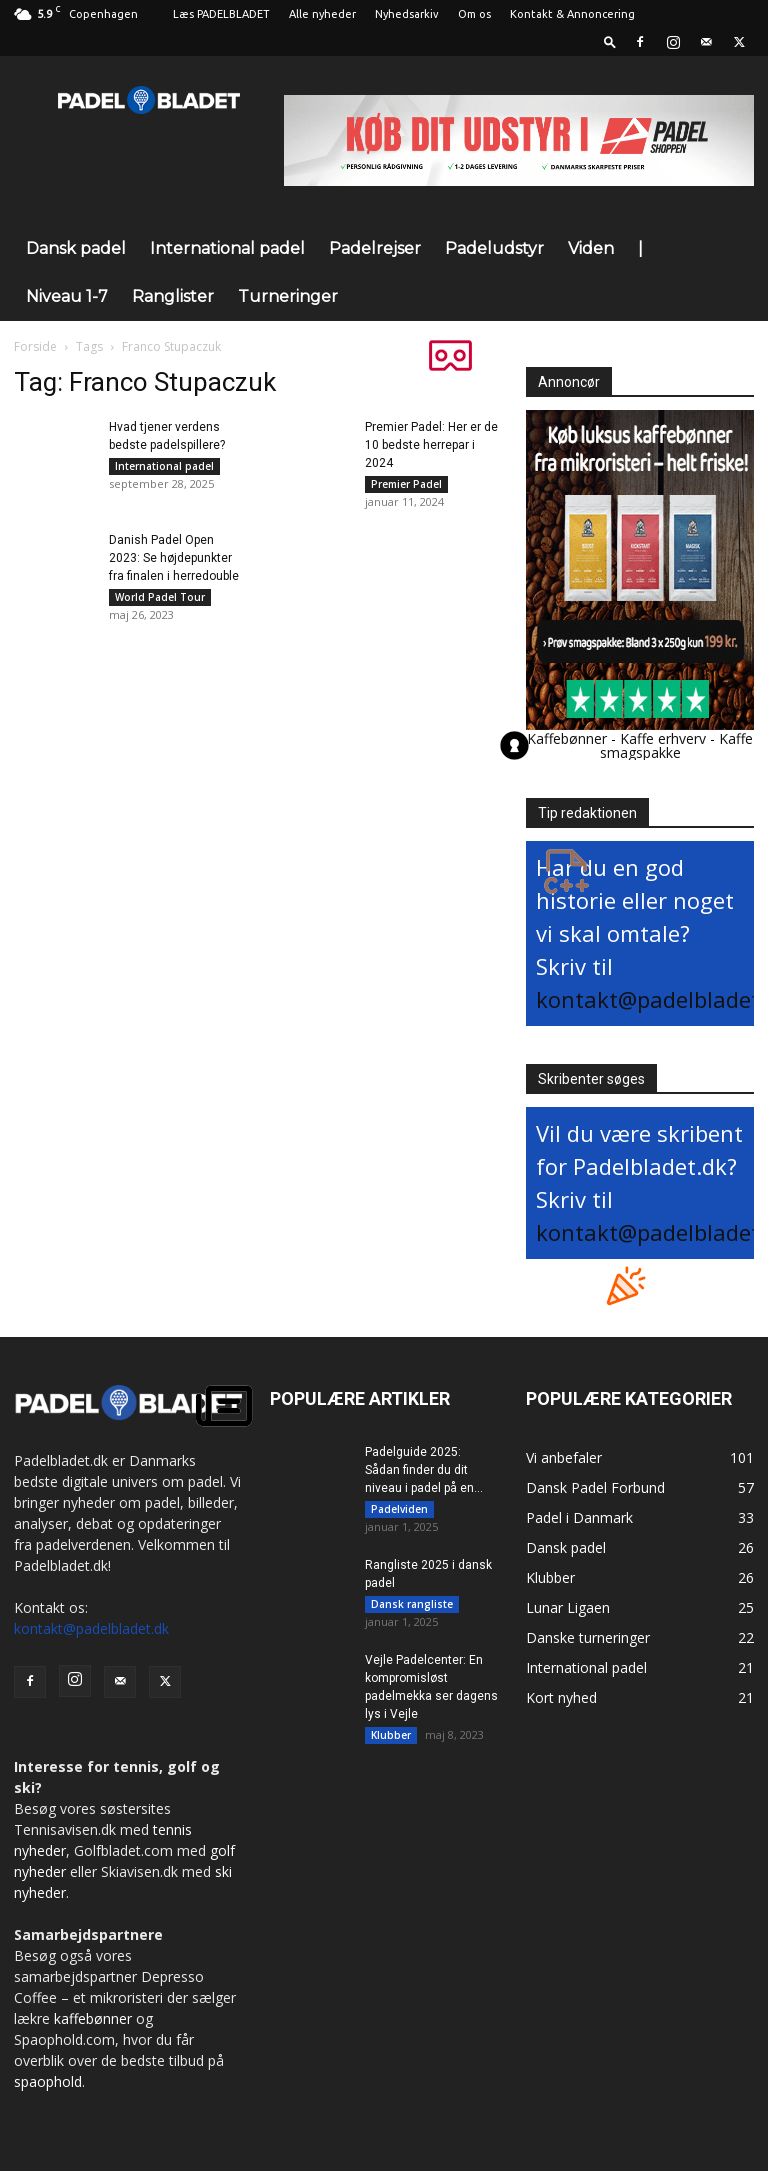  Describe the element at coordinates (566, 873) in the screenshot. I see `a C++ source code file` at that location.